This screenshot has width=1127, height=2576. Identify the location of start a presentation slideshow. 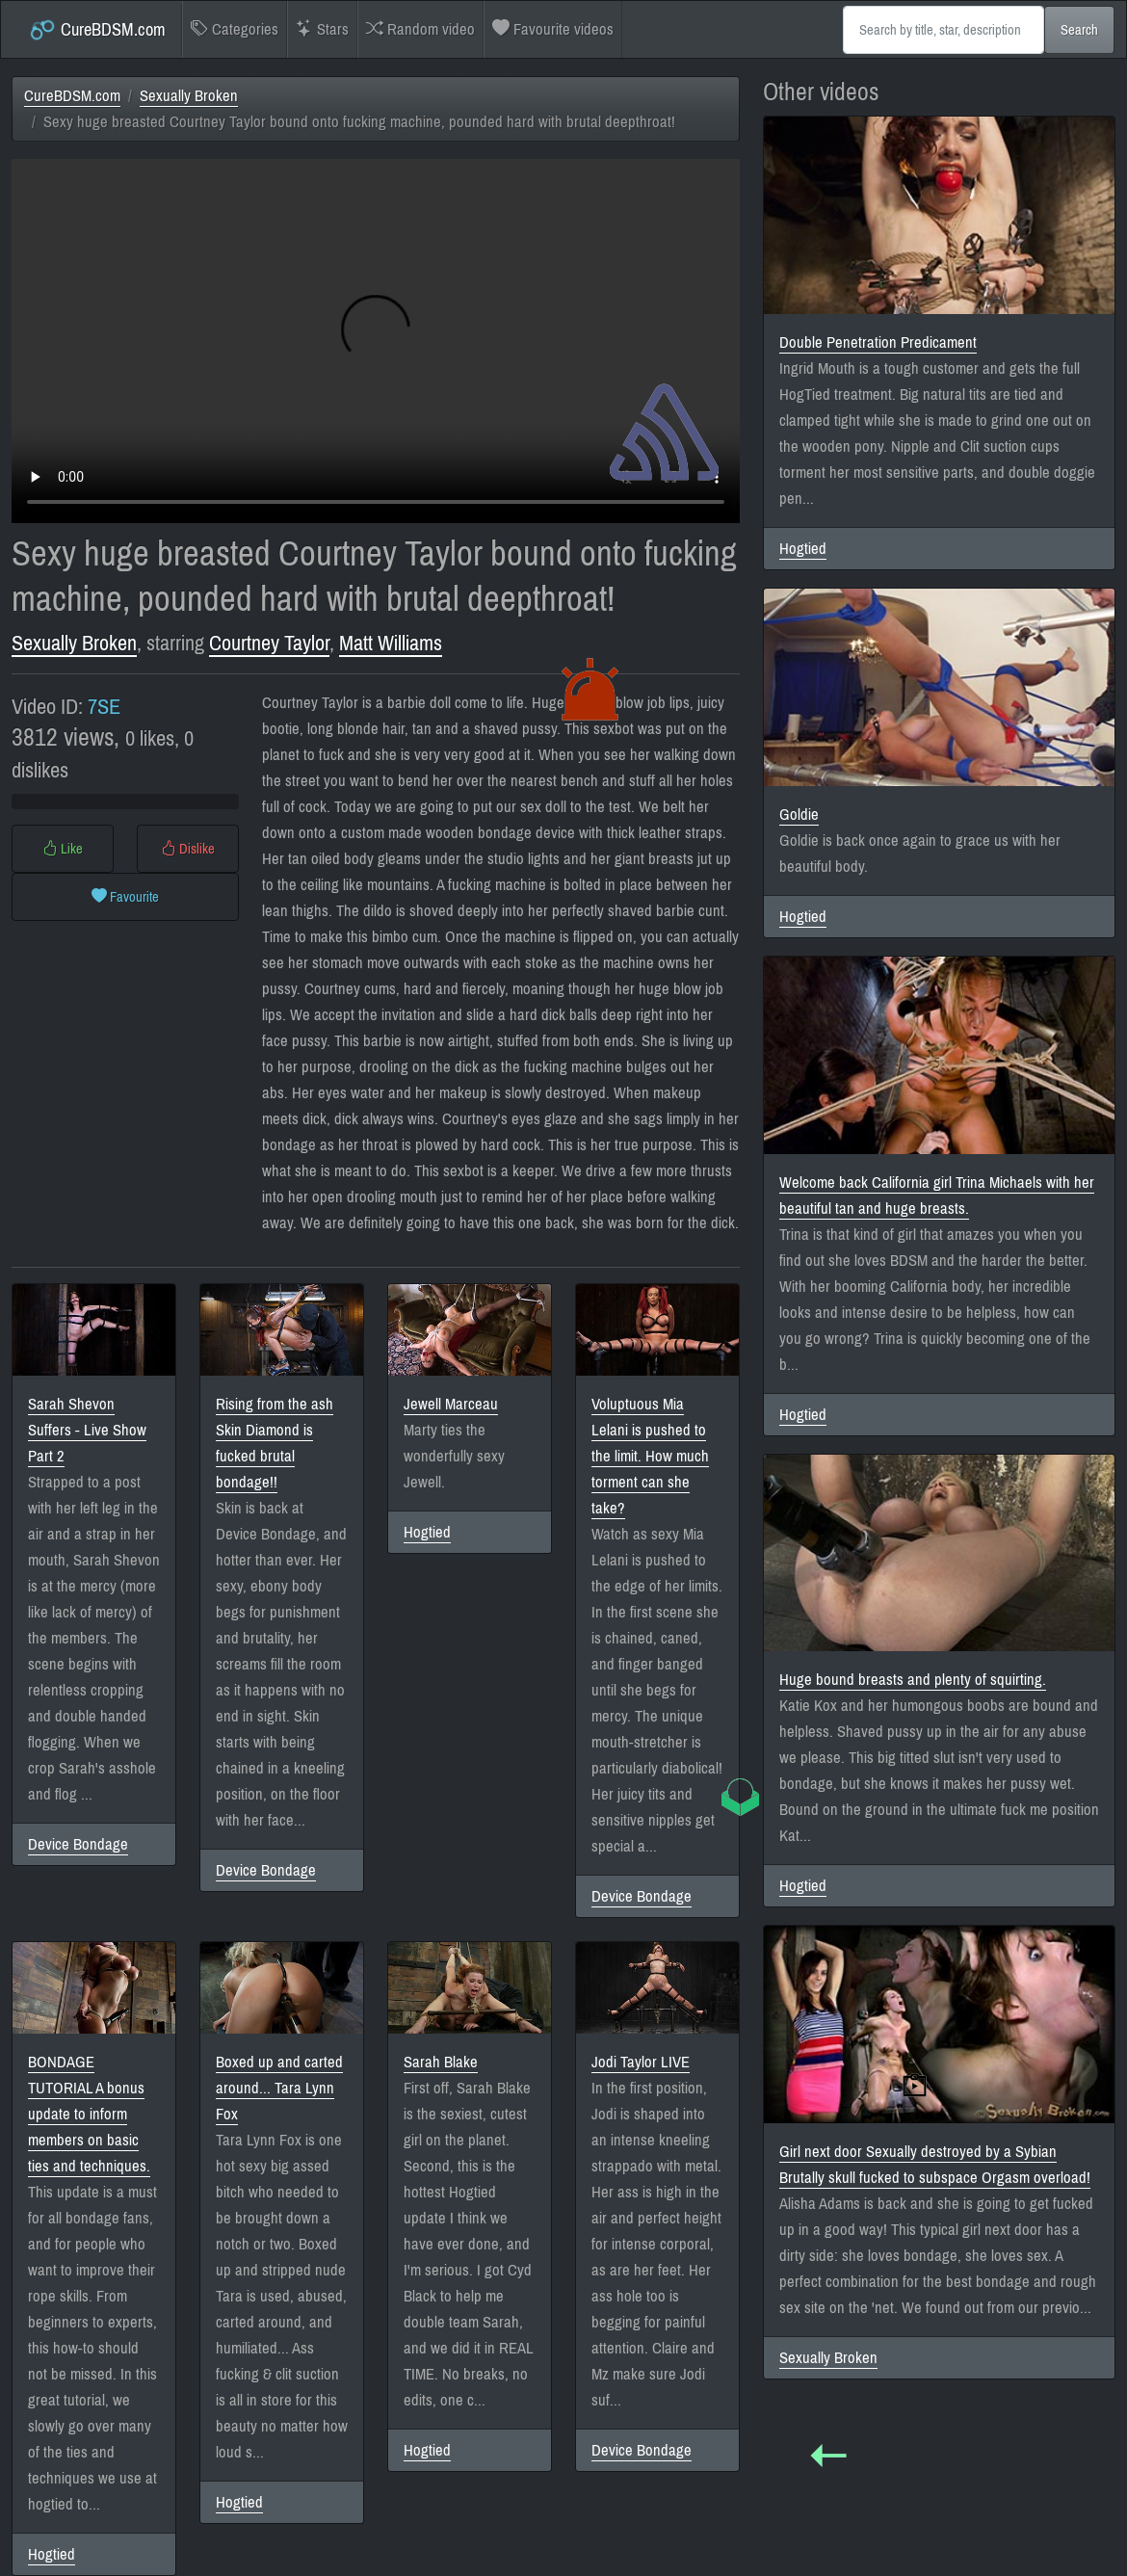
(914, 2086).